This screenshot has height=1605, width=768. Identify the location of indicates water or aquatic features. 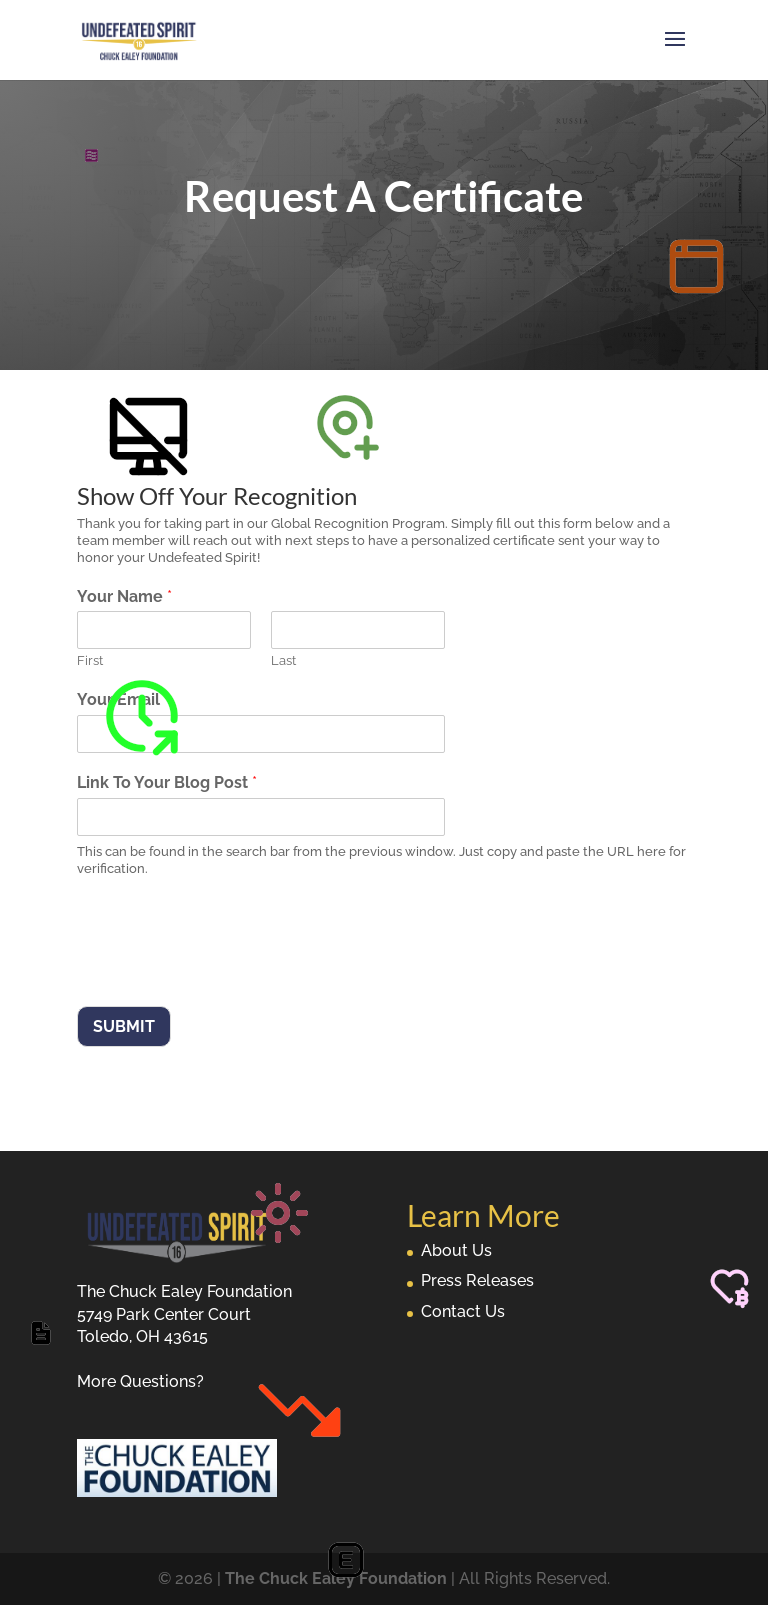
(91, 155).